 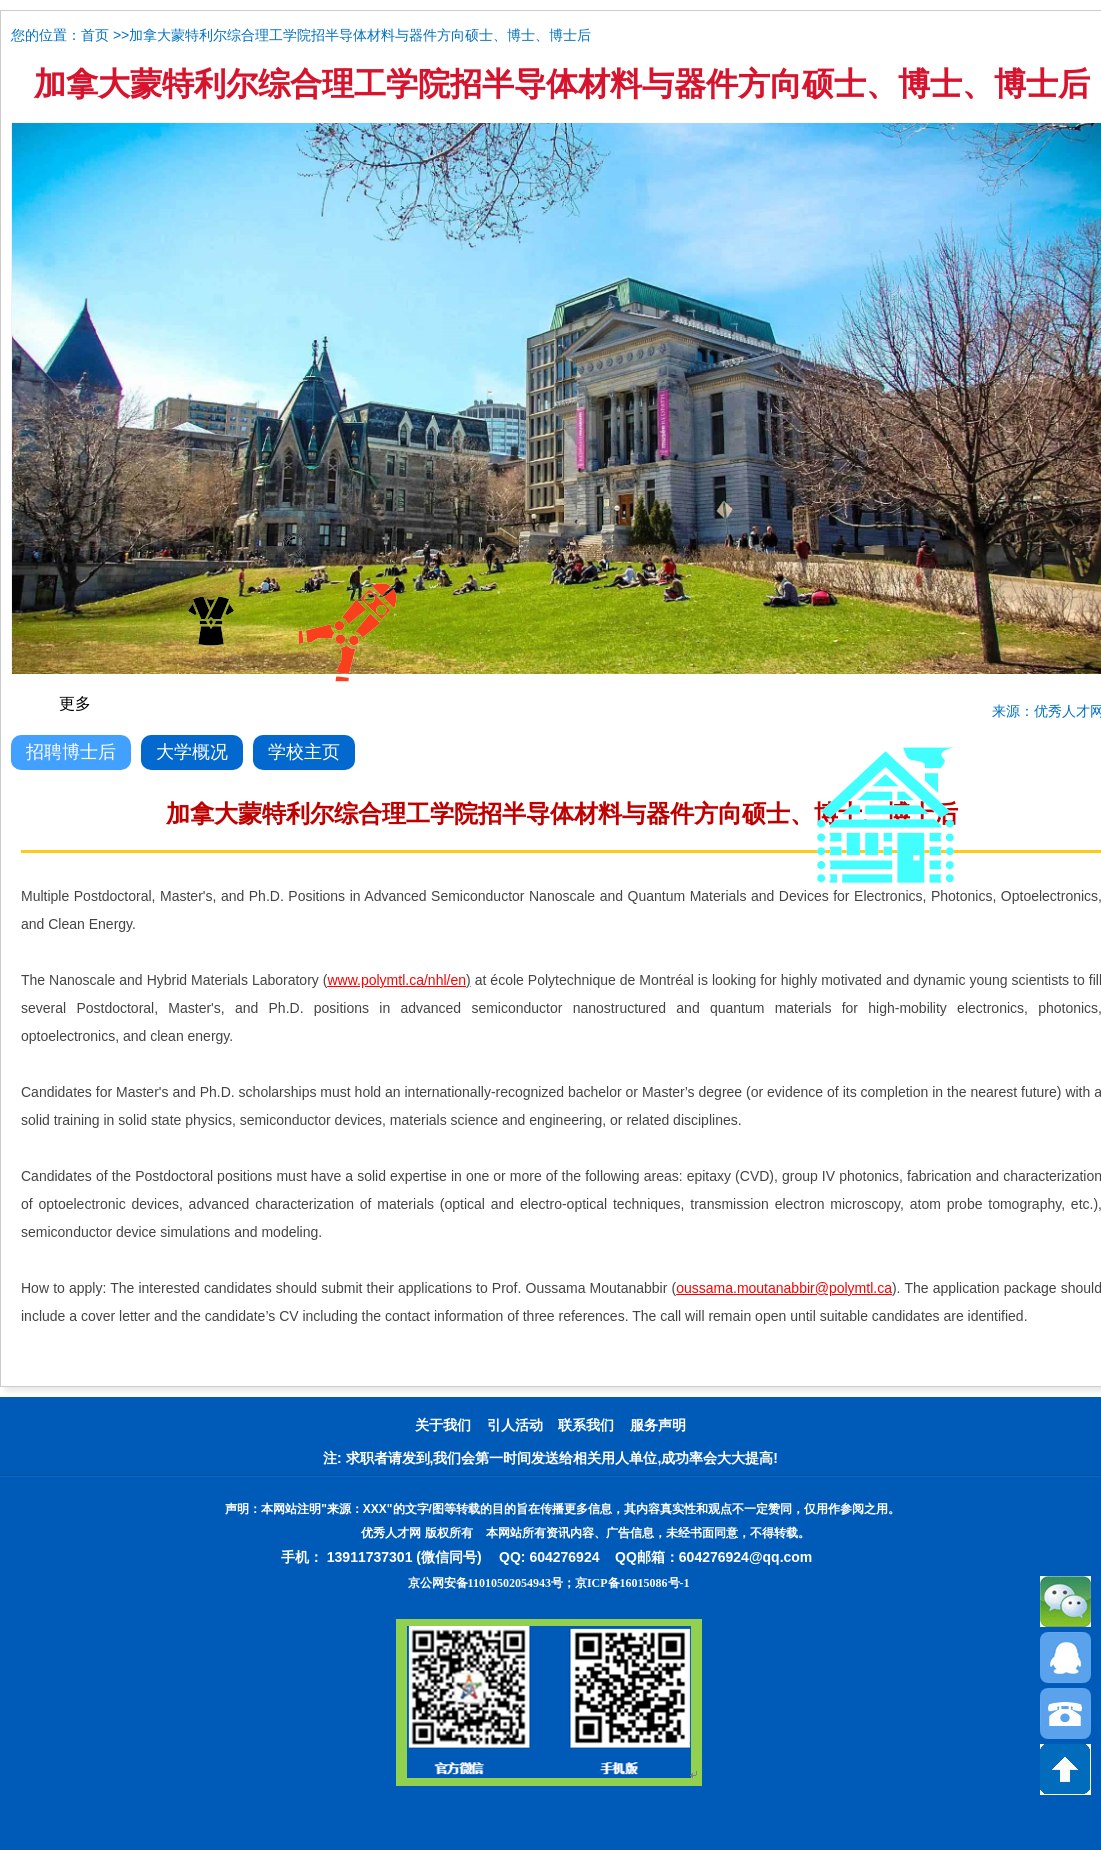 I want to click on a collectible orb or power-up item, so click(x=293, y=544).